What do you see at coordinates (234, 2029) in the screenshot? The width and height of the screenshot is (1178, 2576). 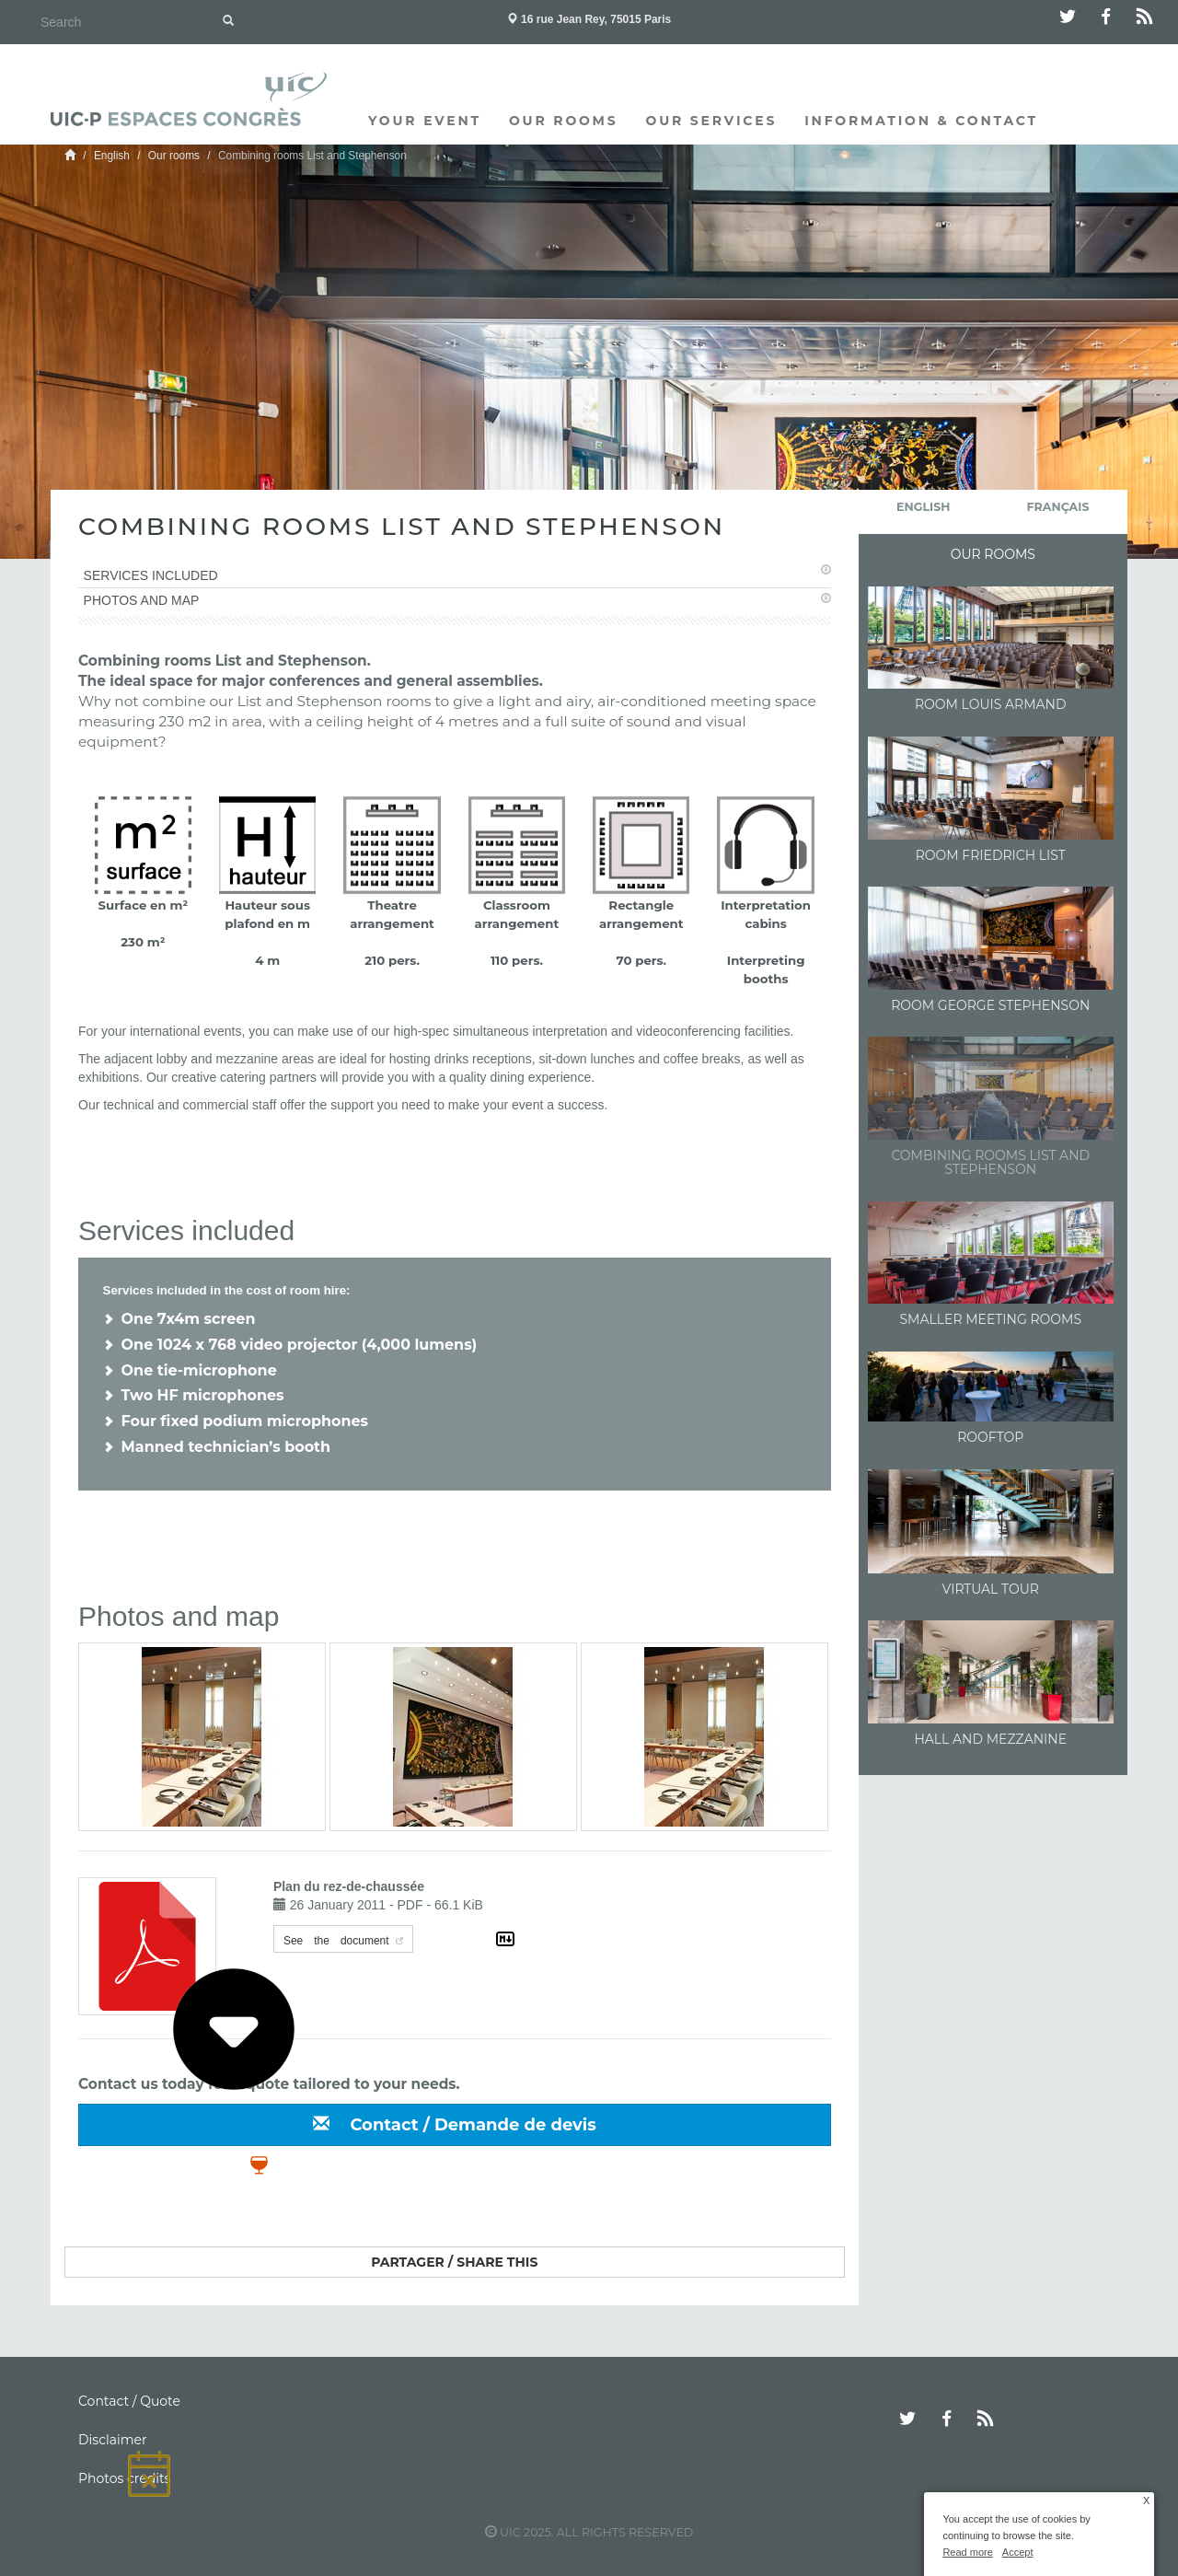 I see `expand dropdown menu` at bounding box center [234, 2029].